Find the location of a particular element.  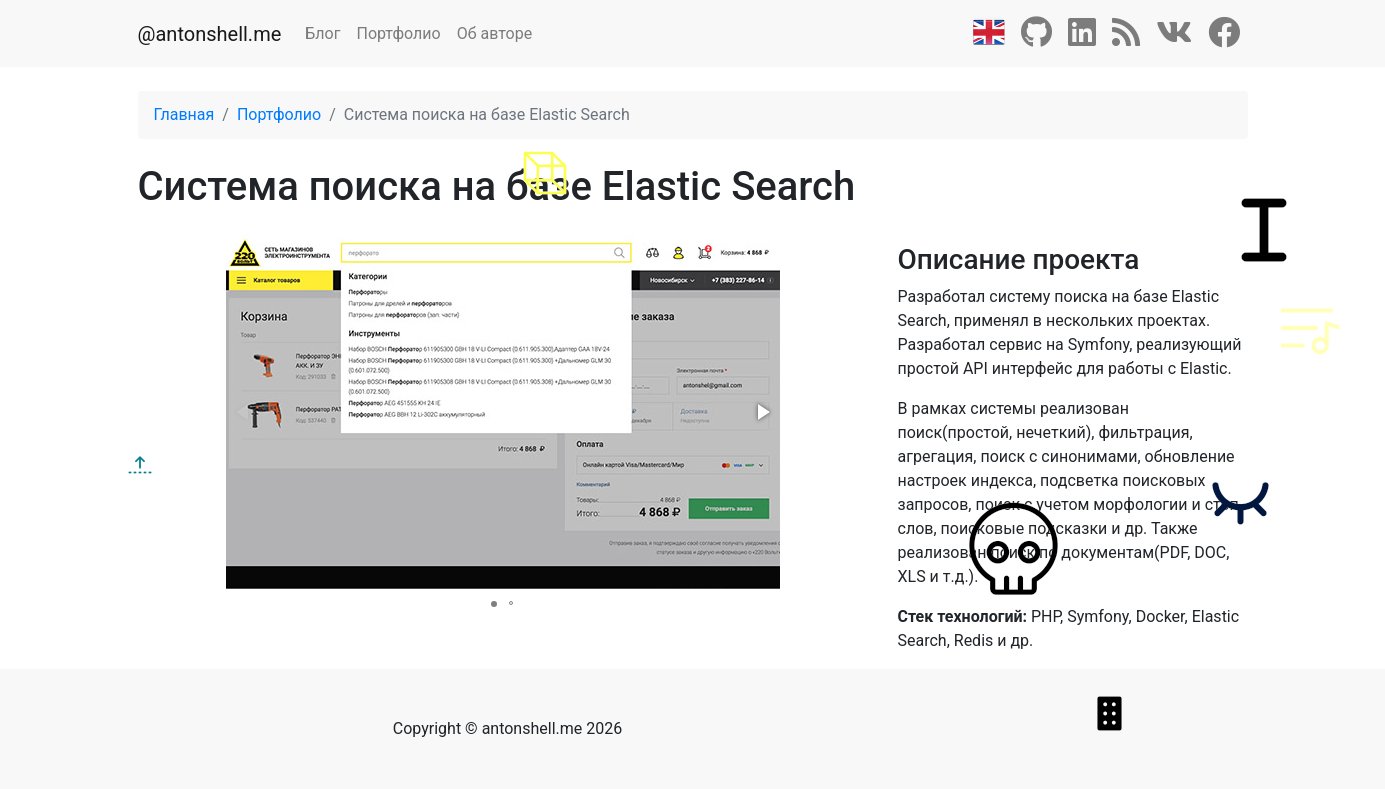

collapse content upward is located at coordinates (140, 465).